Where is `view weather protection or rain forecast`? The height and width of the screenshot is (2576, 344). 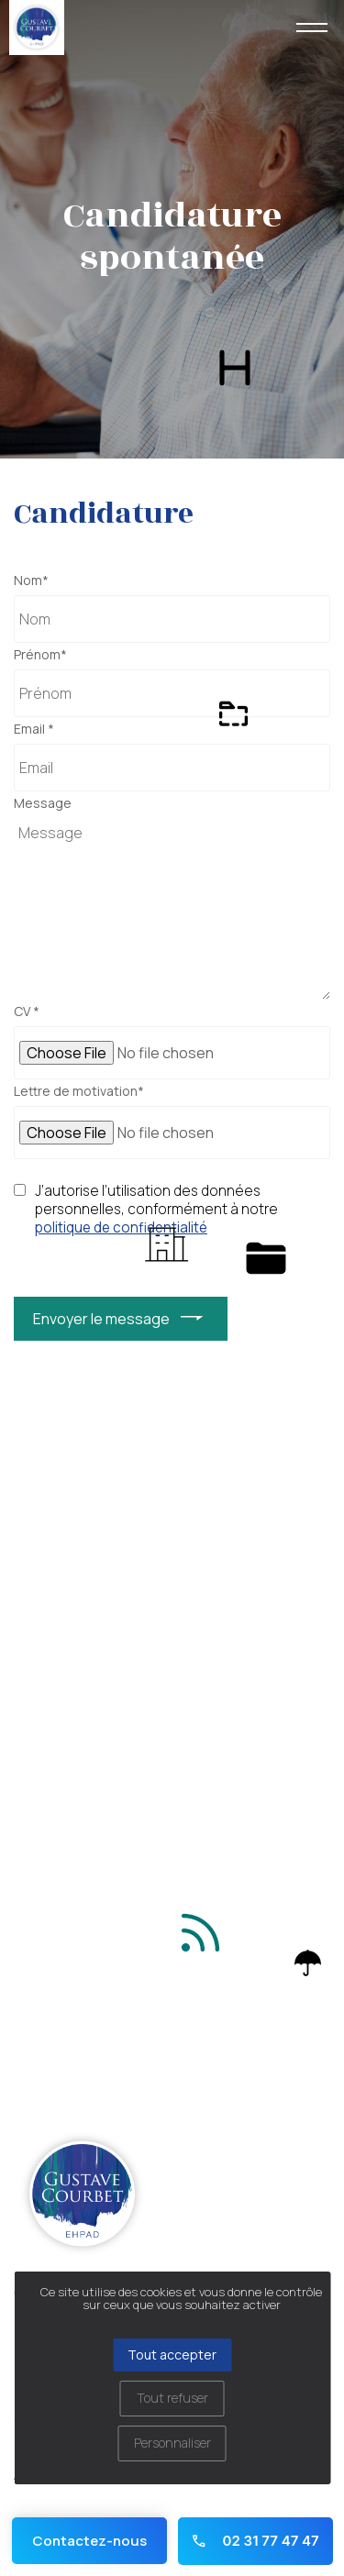
view weather protection or rain forecast is located at coordinates (307, 1962).